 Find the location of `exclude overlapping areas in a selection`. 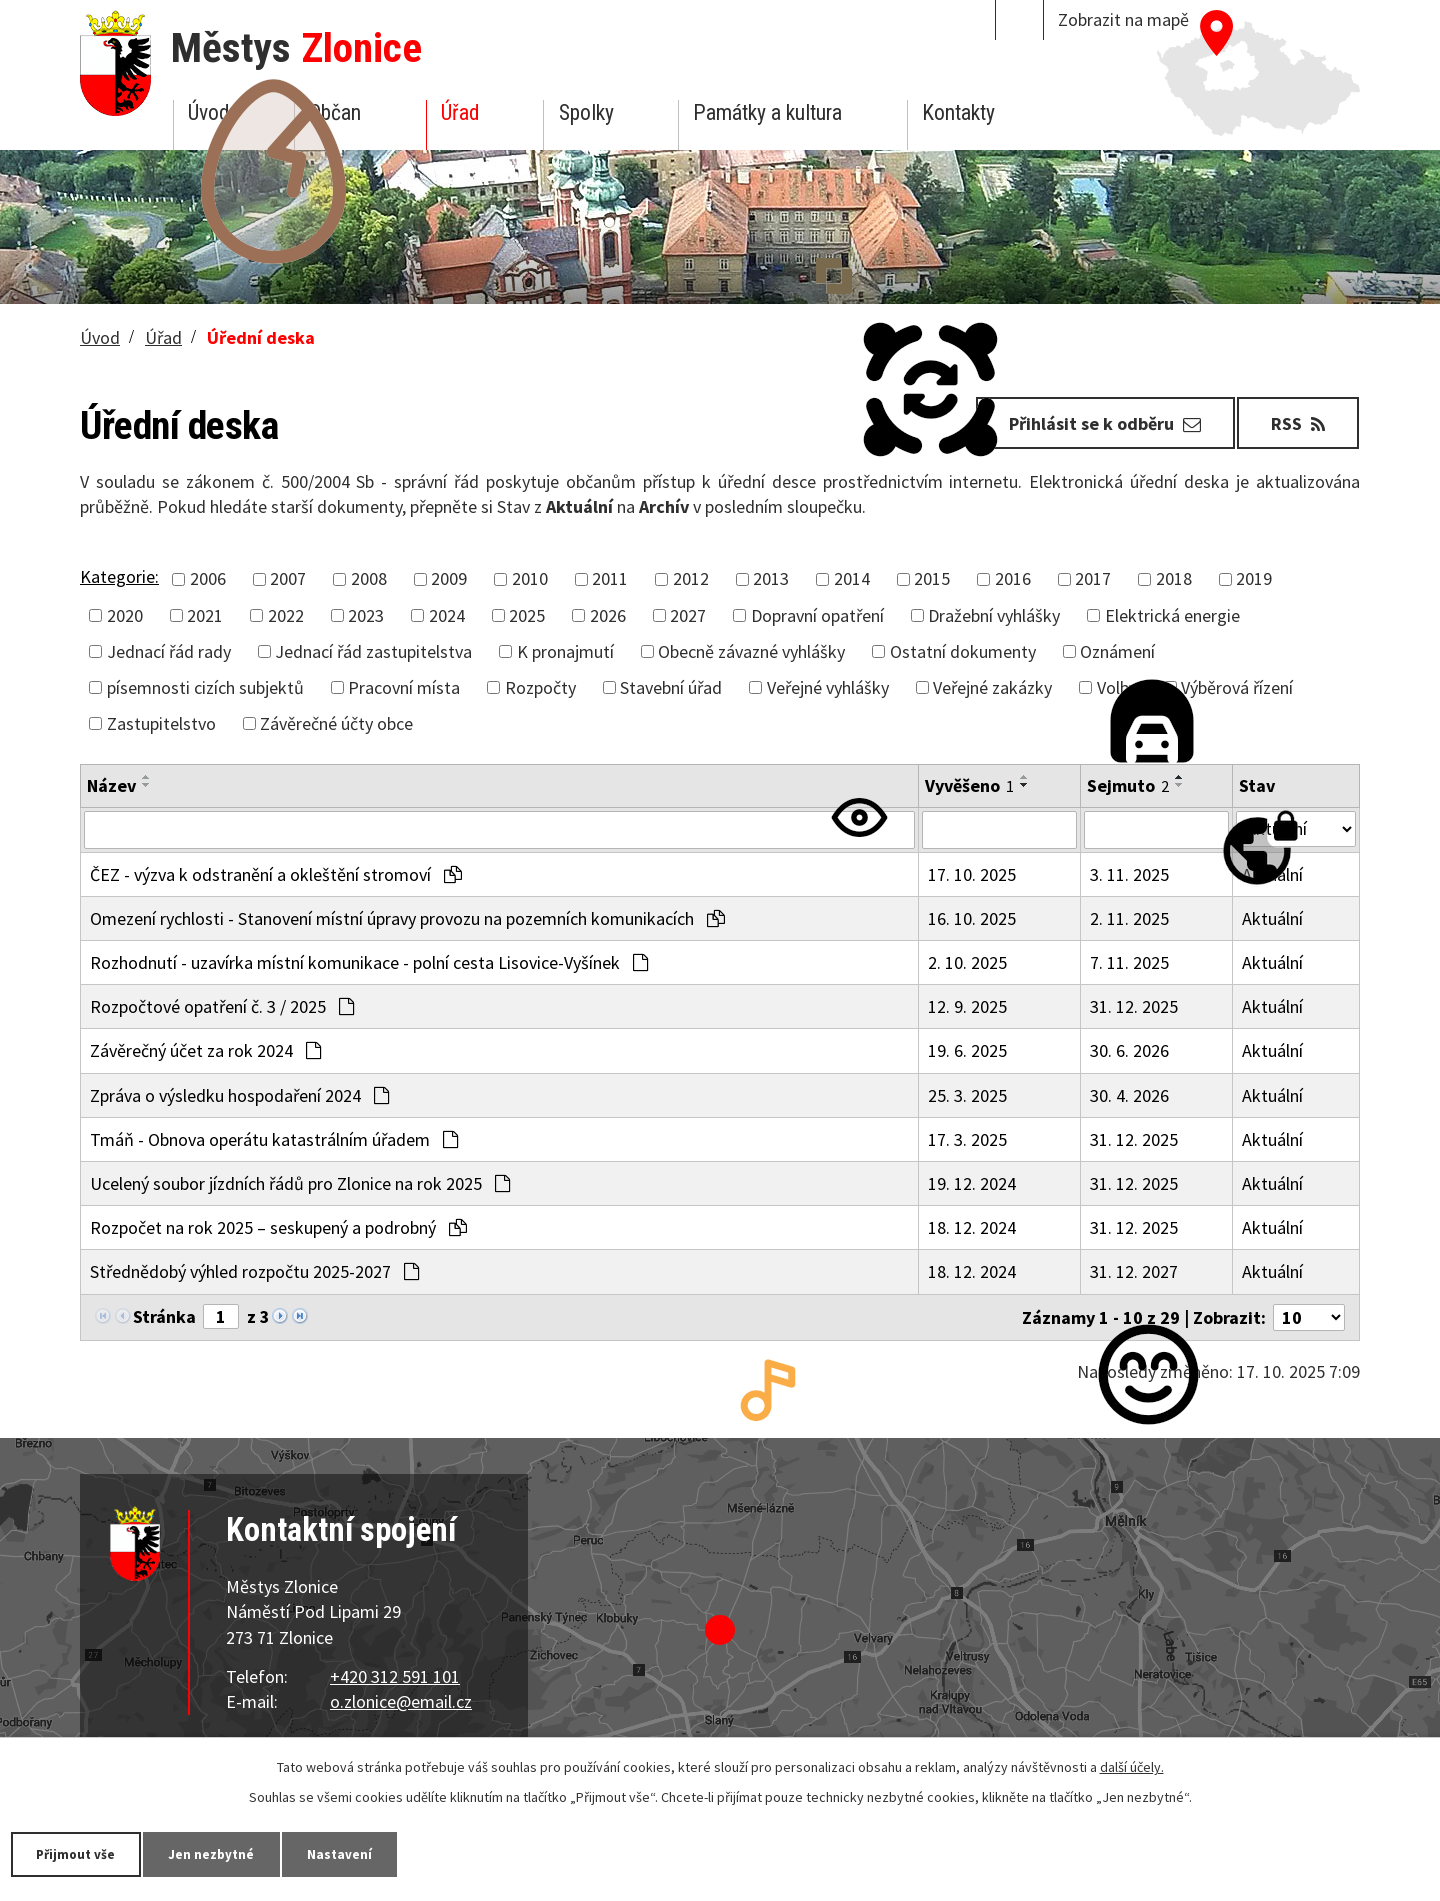

exclude overlapping areas in a selection is located at coordinates (834, 276).